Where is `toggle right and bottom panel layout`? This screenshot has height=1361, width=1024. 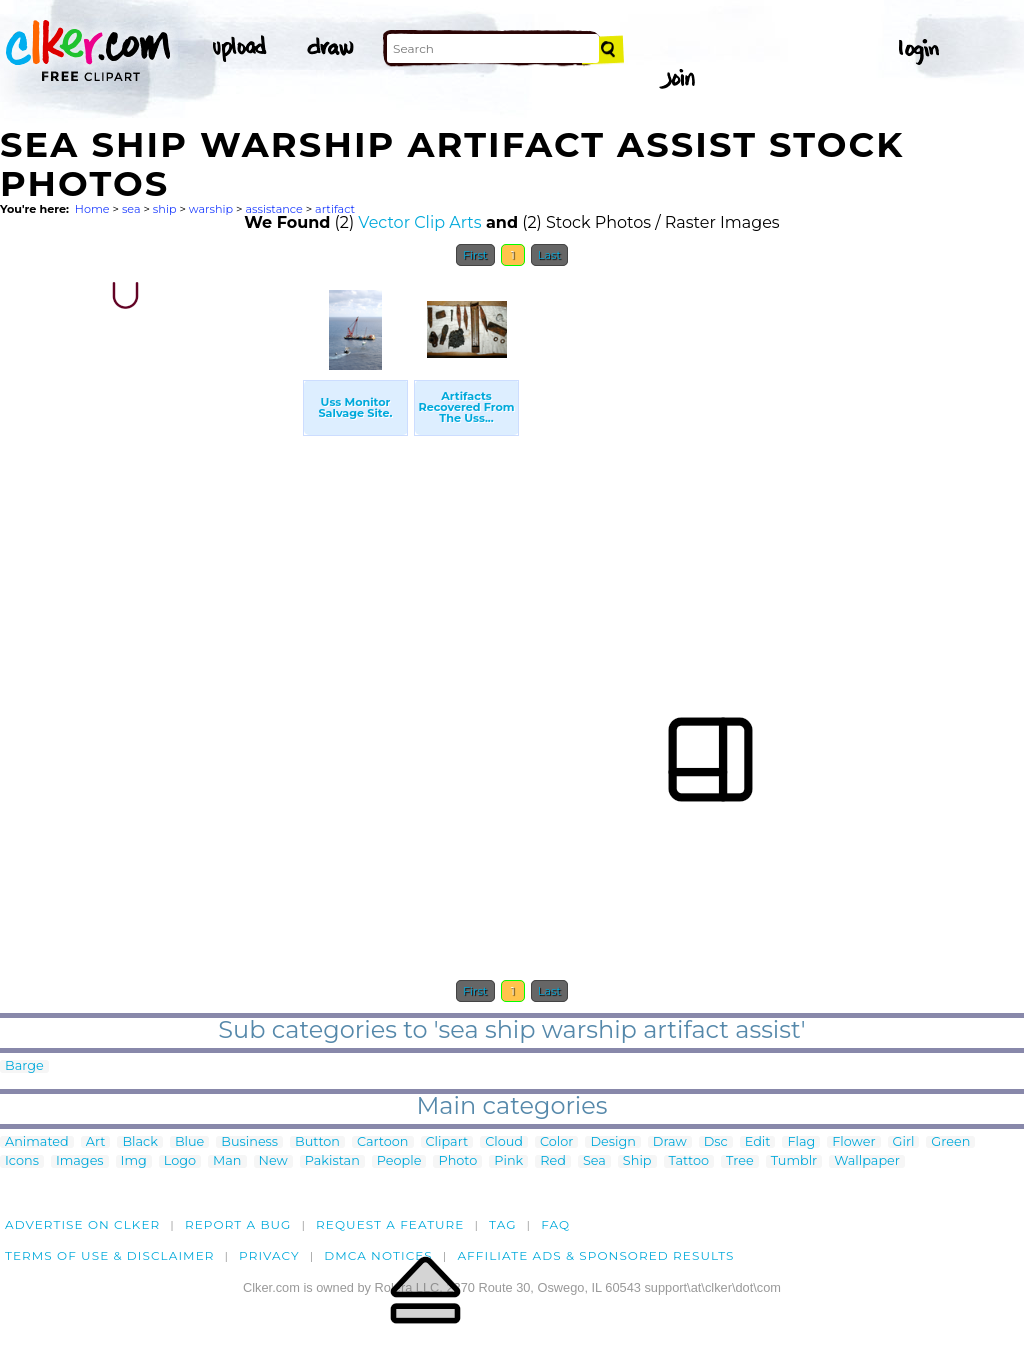 toggle right and bottom panel layout is located at coordinates (710, 759).